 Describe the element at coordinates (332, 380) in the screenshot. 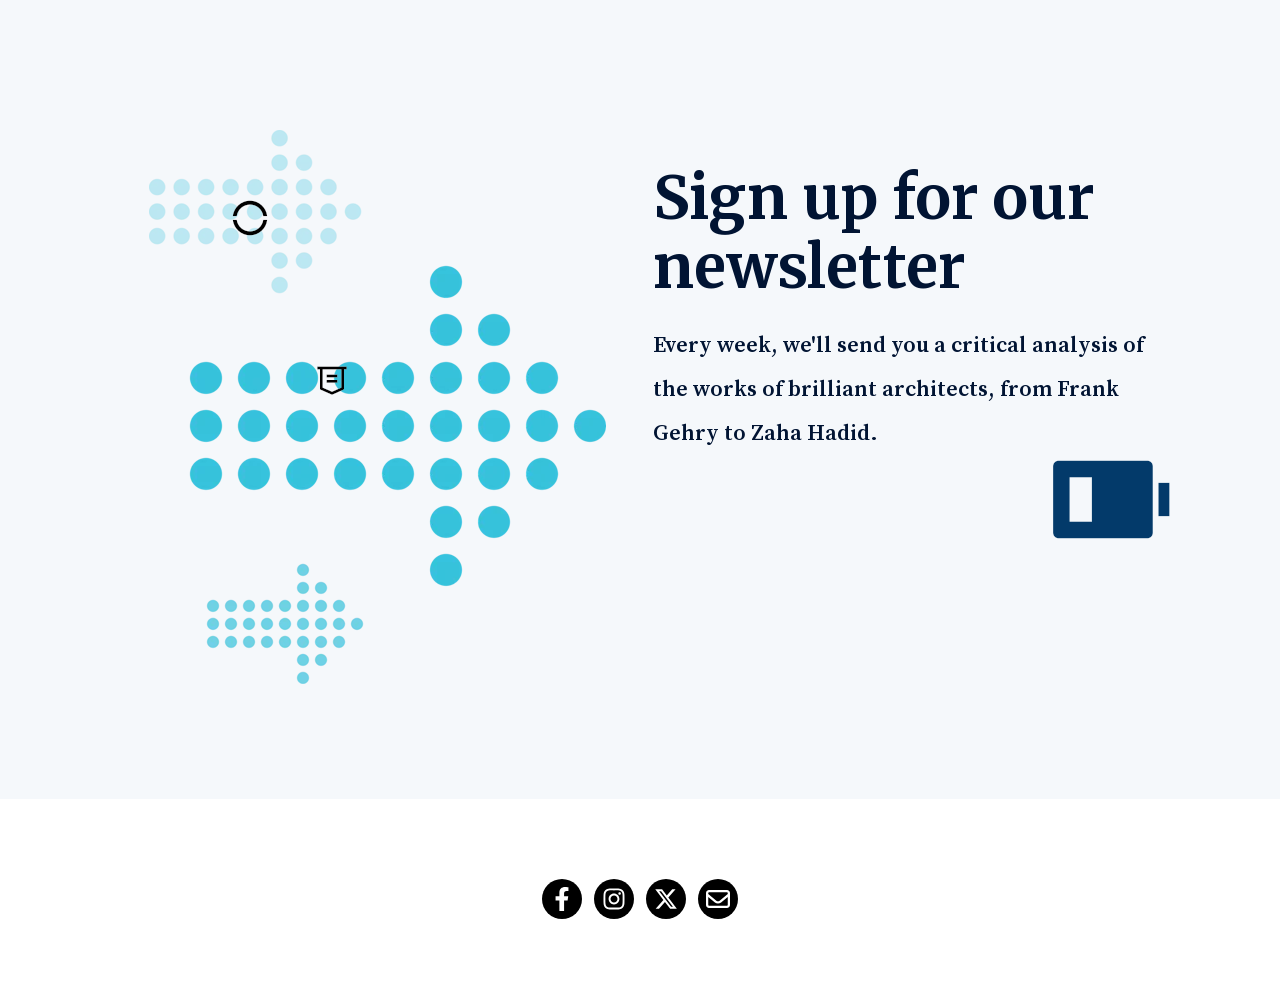

I see `view honors or awards badge` at that location.